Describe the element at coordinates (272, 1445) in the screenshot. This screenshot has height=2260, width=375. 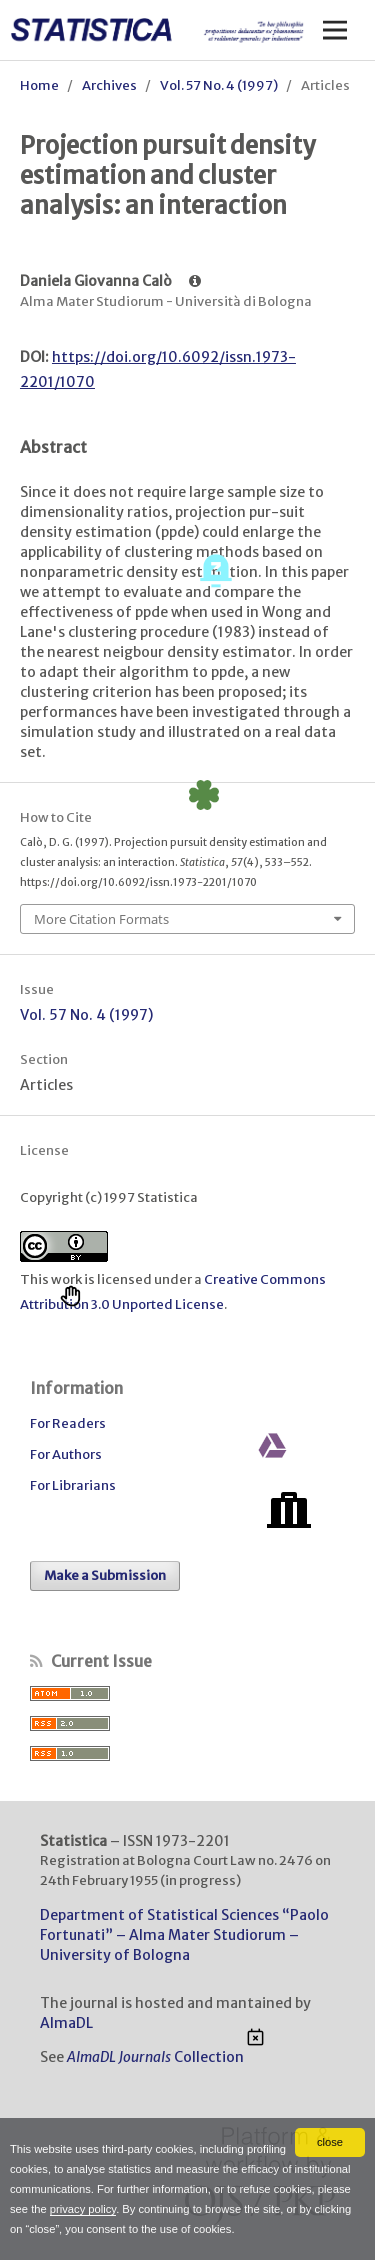
I see `open google drive` at that location.